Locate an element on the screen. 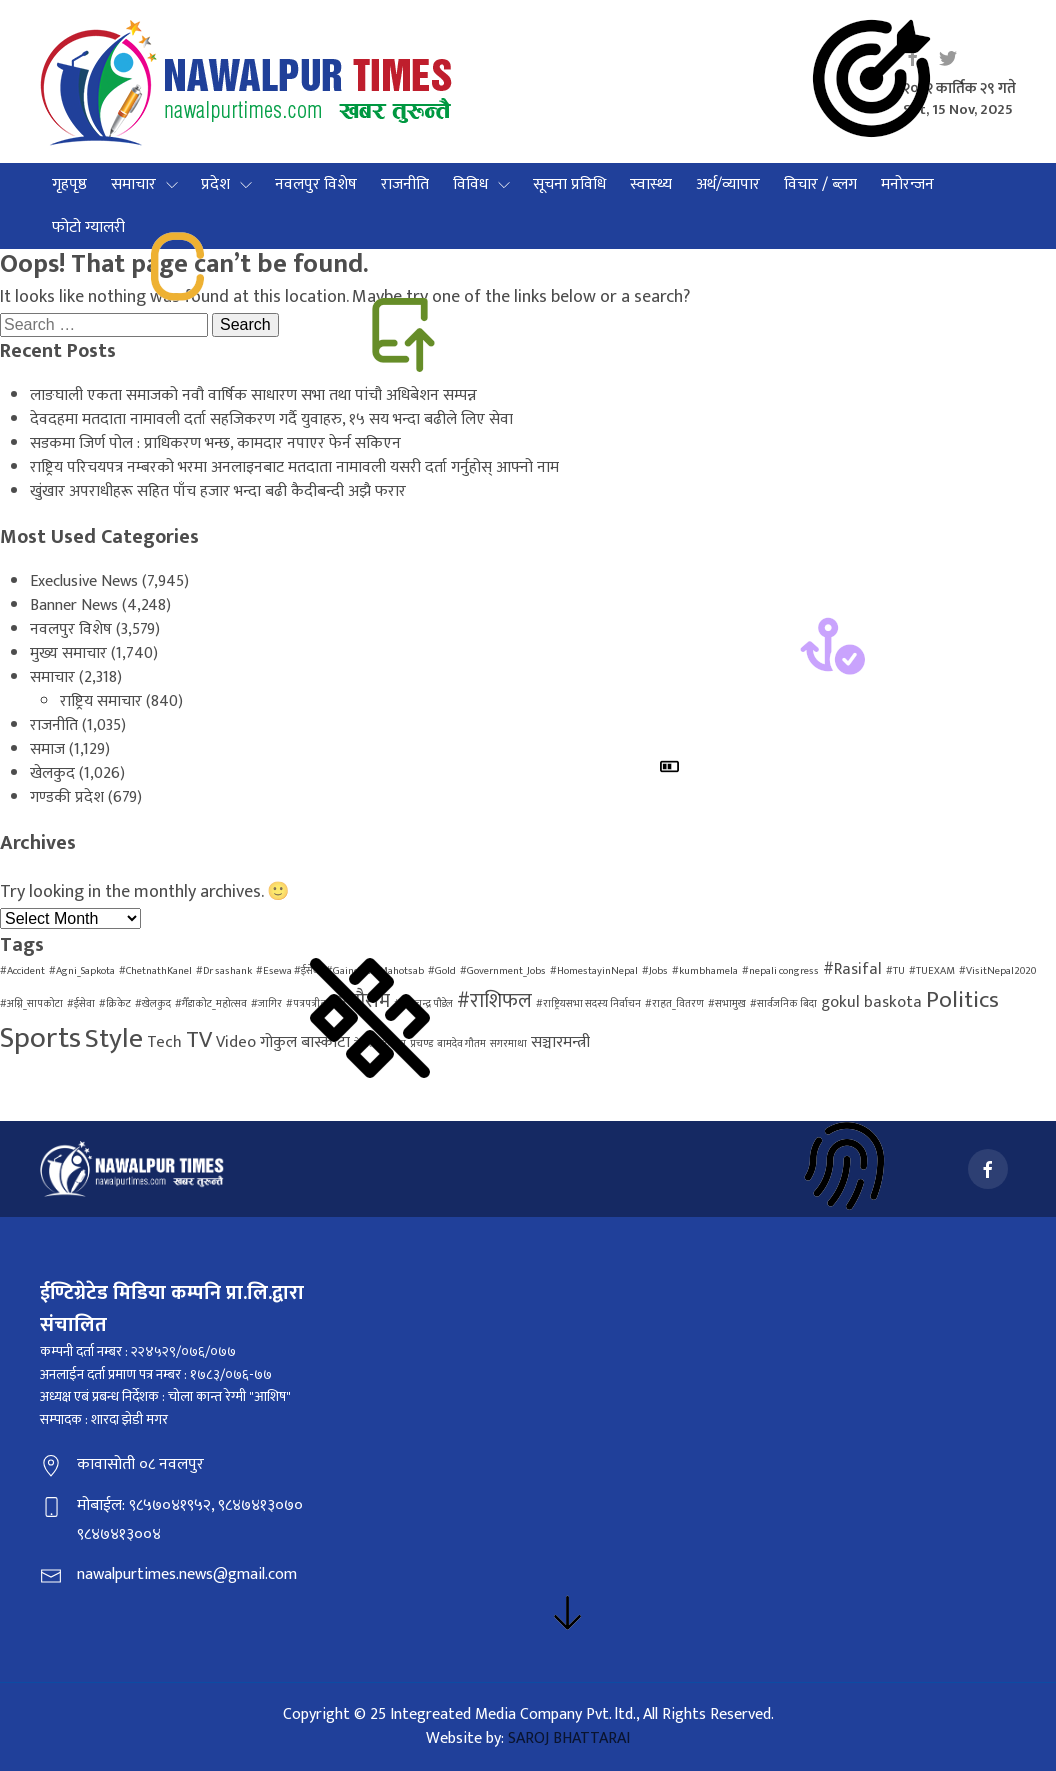 Image resolution: width=1056 pixels, height=1771 pixels. view project goals or milestones is located at coordinates (871, 78).